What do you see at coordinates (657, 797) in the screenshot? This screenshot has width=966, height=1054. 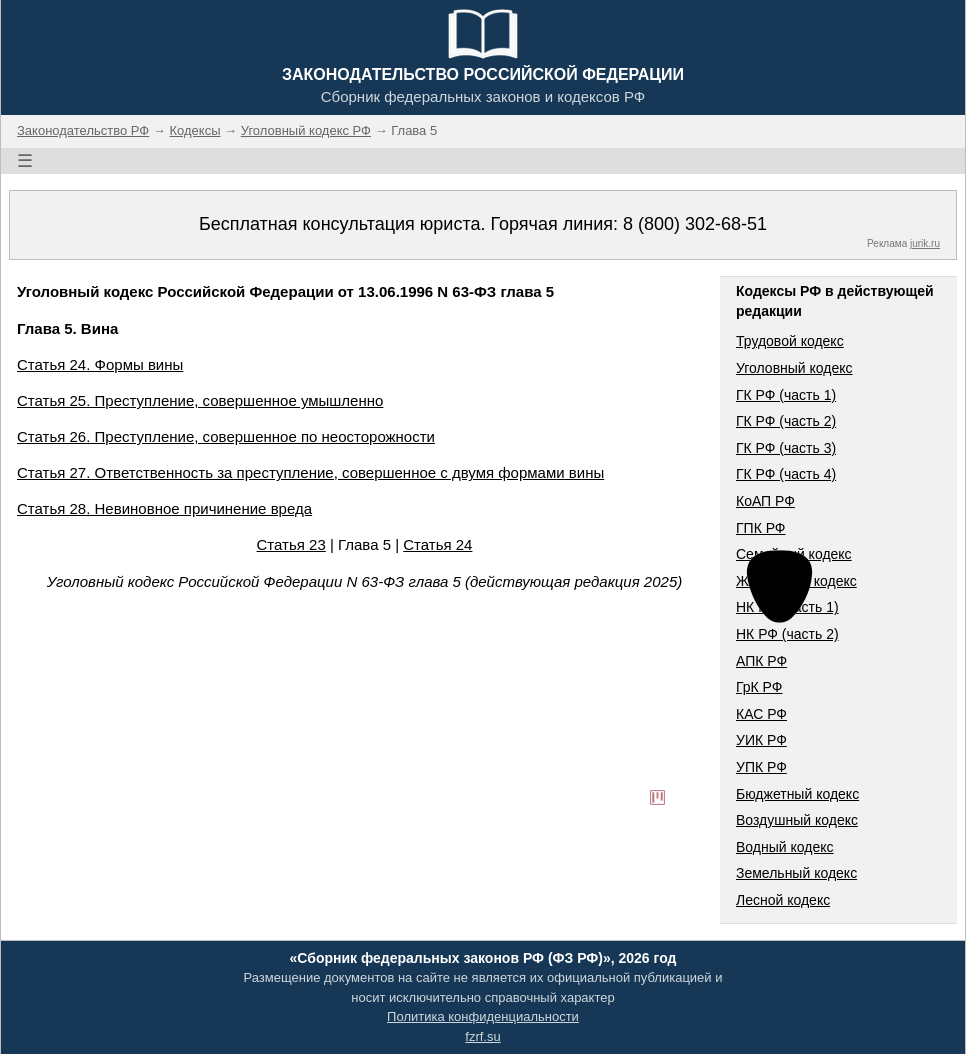 I see `open project panel` at bounding box center [657, 797].